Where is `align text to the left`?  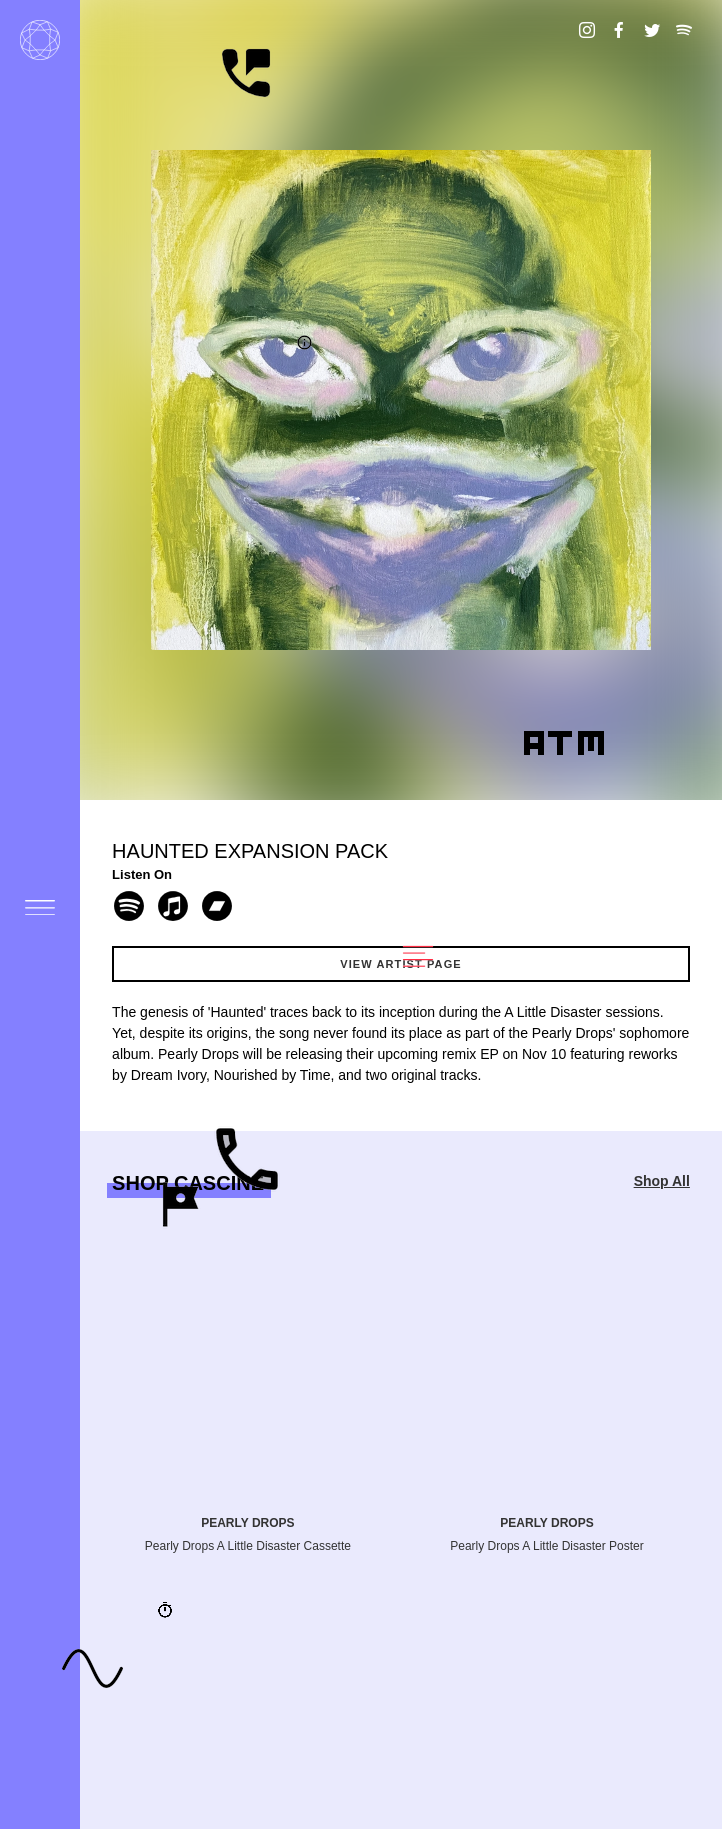
align text to the left is located at coordinates (418, 957).